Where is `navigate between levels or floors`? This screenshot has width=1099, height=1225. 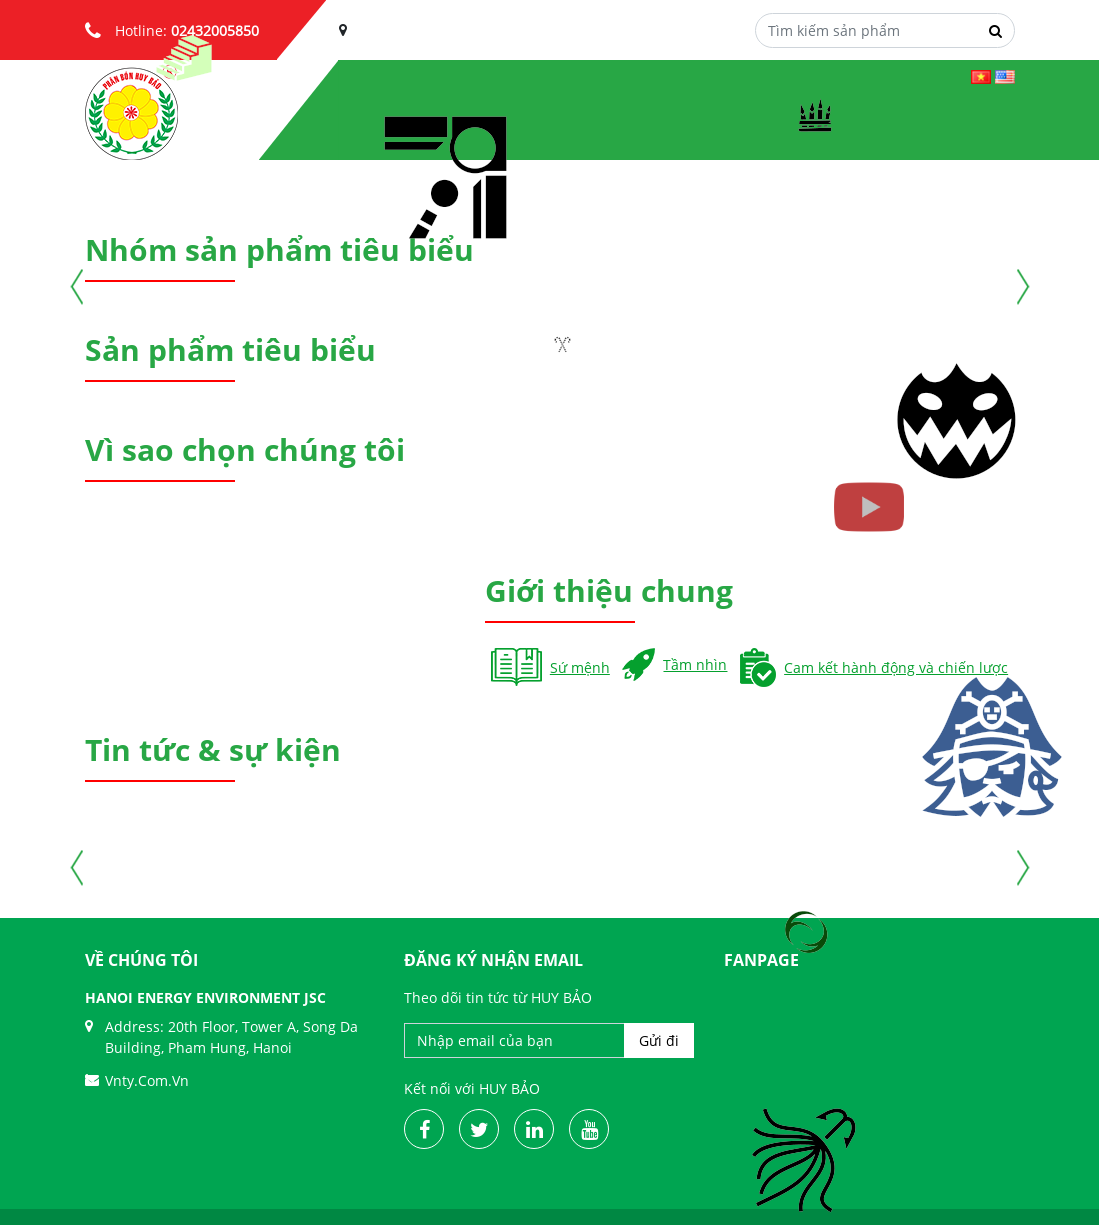 navigate between levels or floors is located at coordinates (184, 58).